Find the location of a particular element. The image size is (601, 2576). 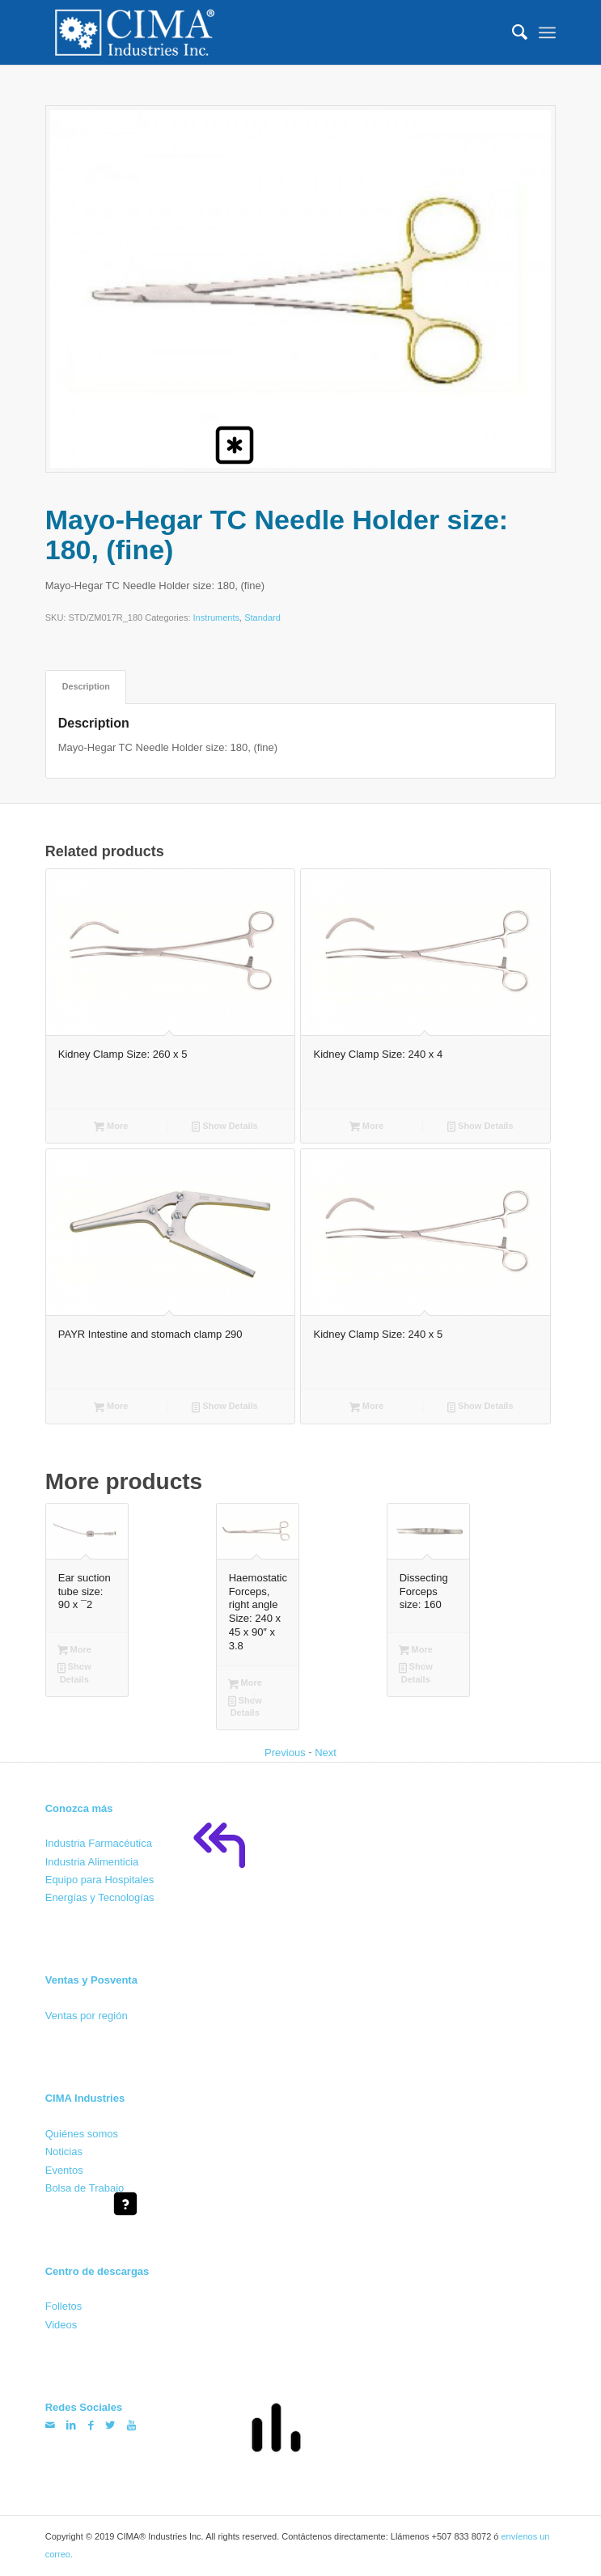

access help or support is located at coordinates (125, 2204).